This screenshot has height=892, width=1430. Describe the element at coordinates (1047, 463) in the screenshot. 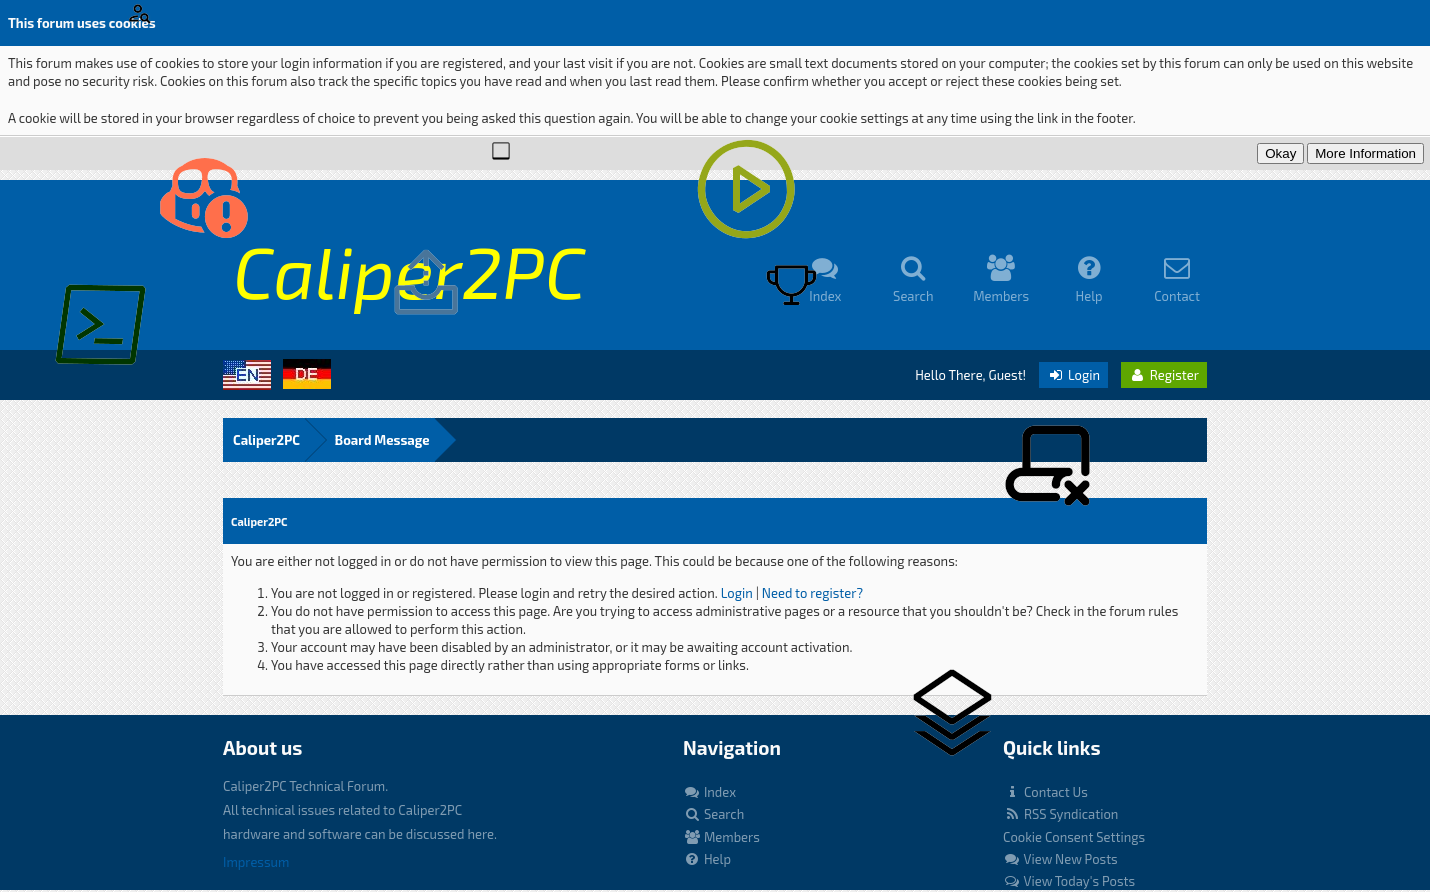

I see `remove or delete a script` at that location.